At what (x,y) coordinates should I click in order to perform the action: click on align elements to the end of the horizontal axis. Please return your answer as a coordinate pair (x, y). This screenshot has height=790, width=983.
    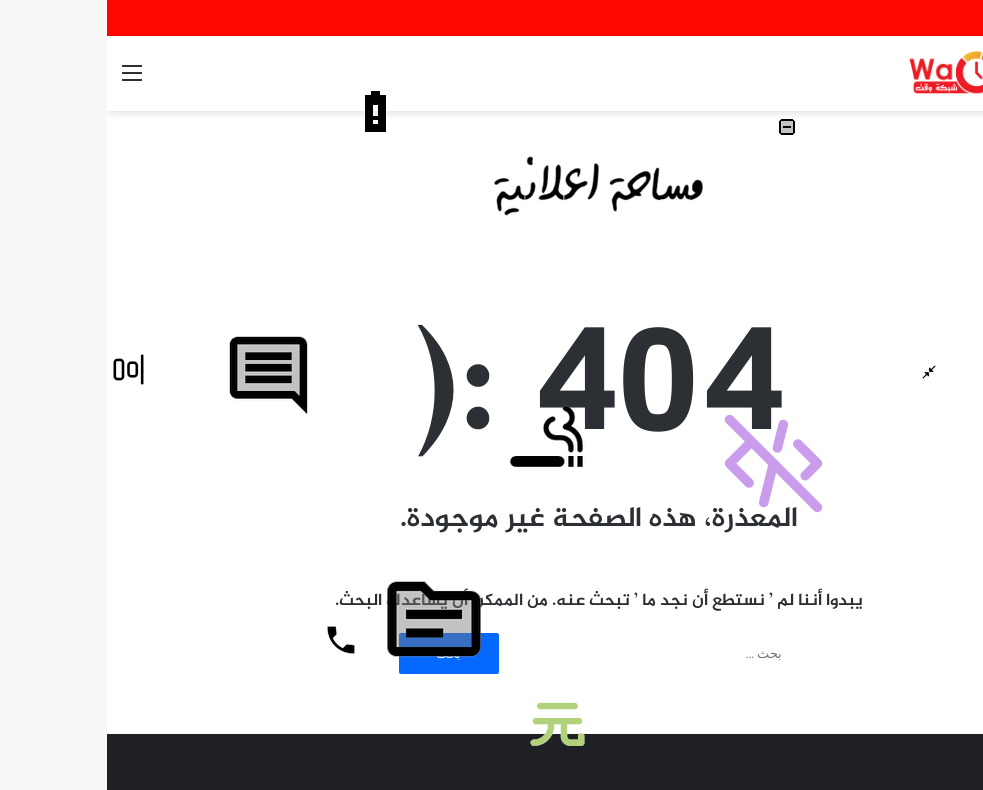
    Looking at the image, I should click on (128, 369).